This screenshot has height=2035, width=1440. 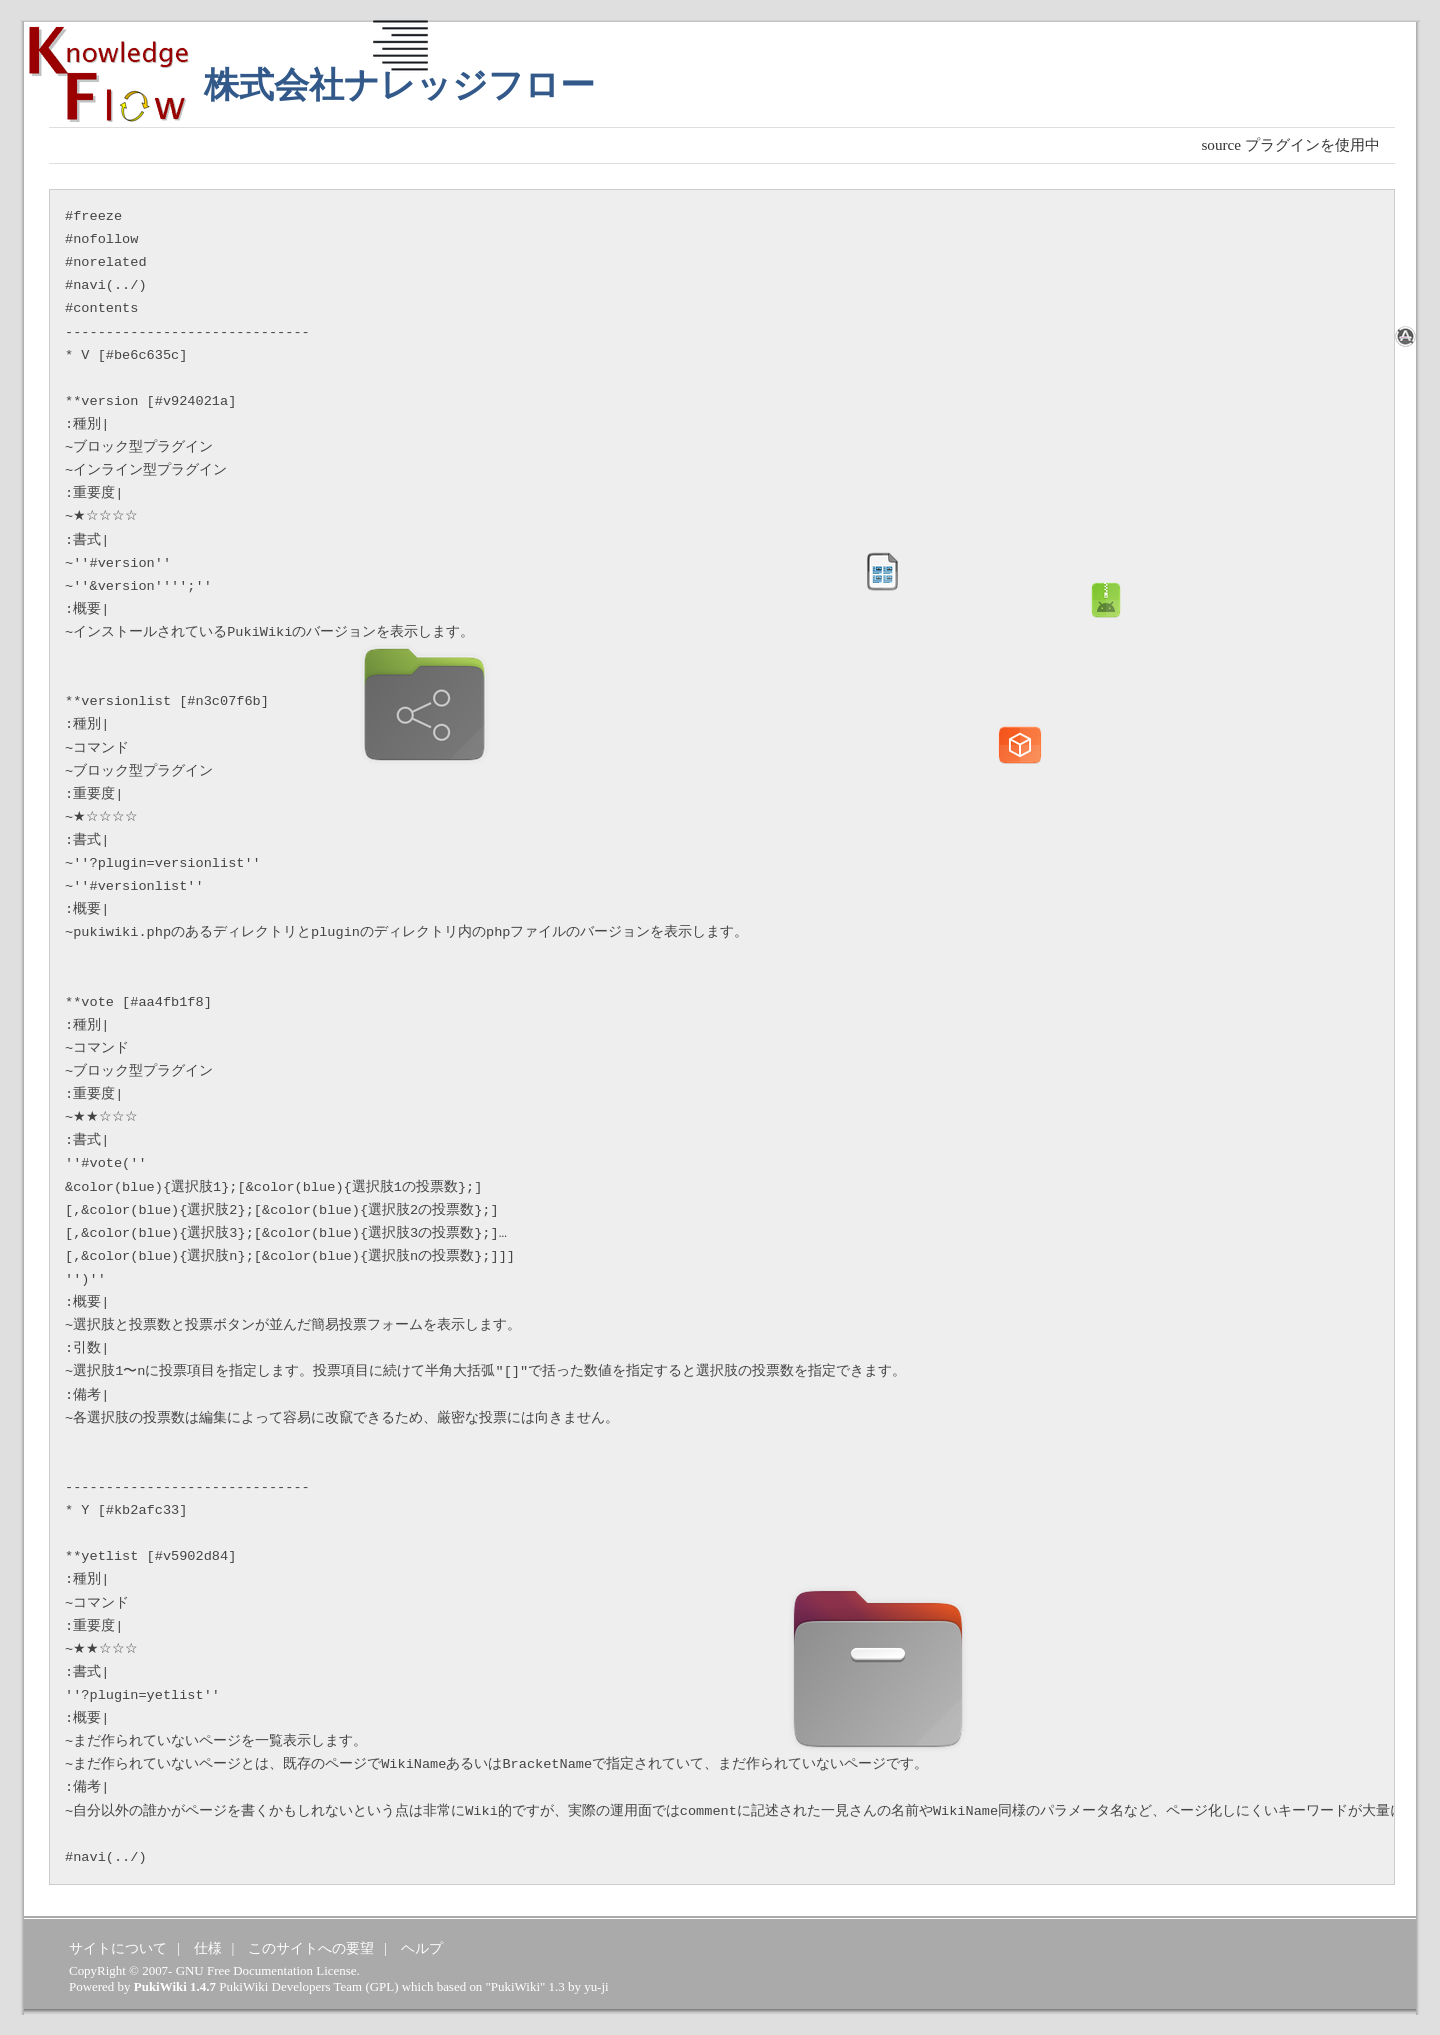 What do you see at coordinates (1405, 336) in the screenshot?
I see `check for available software updates` at bounding box center [1405, 336].